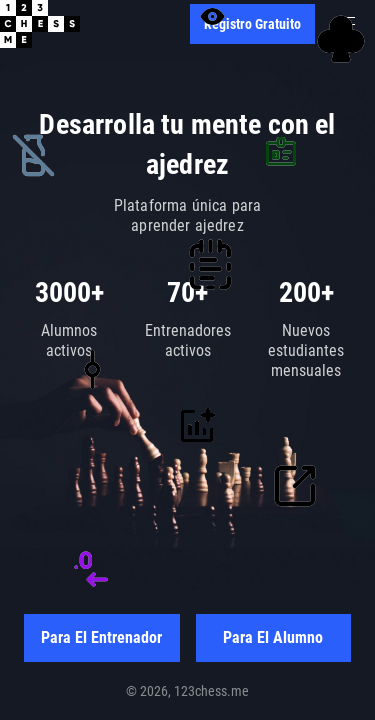 This screenshot has height=720, width=375. What do you see at coordinates (281, 152) in the screenshot?
I see `view your profile or identification` at bounding box center [281, 152].